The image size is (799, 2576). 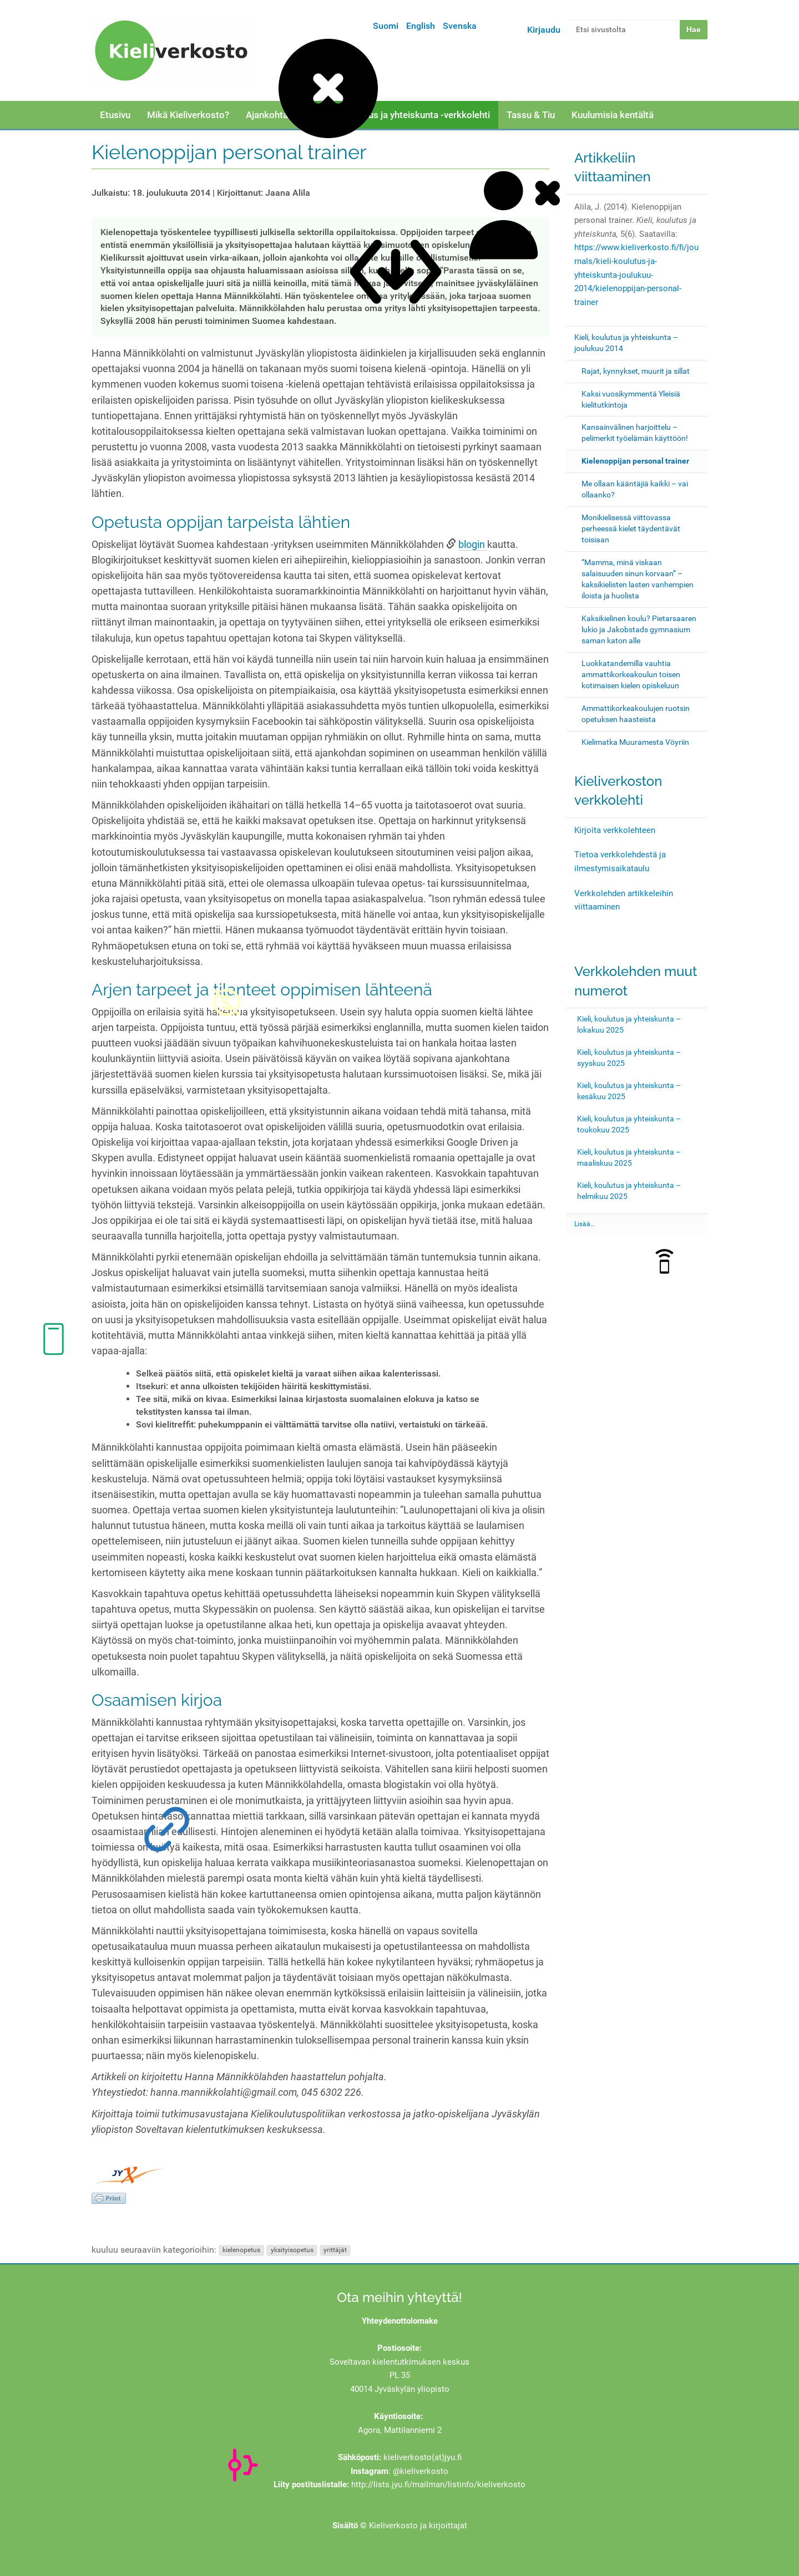 What do you see at coordinates (328, 88) in the screenshot?
I see `close or dismiss a dialog` at bounding box center [328, 88].